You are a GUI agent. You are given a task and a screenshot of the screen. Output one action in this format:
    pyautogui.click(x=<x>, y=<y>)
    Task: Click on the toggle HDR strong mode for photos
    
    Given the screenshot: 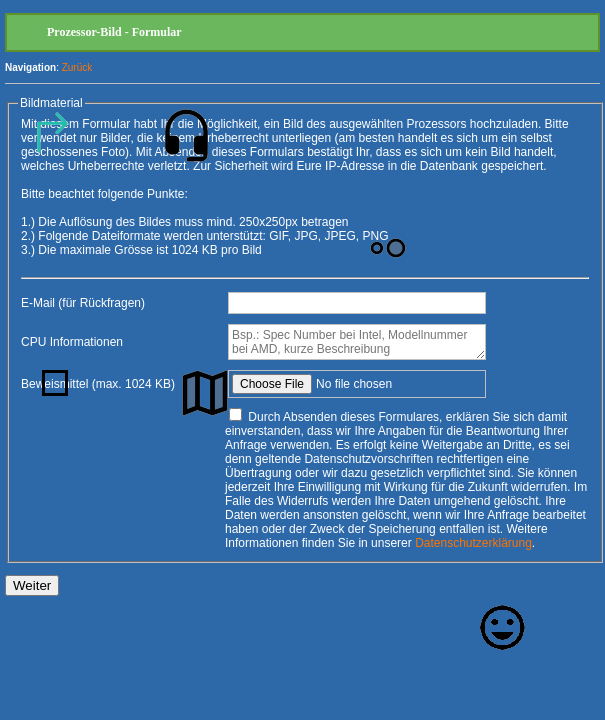 What is the action you would take?
    pyautogui.click(x=388, y=248)
    